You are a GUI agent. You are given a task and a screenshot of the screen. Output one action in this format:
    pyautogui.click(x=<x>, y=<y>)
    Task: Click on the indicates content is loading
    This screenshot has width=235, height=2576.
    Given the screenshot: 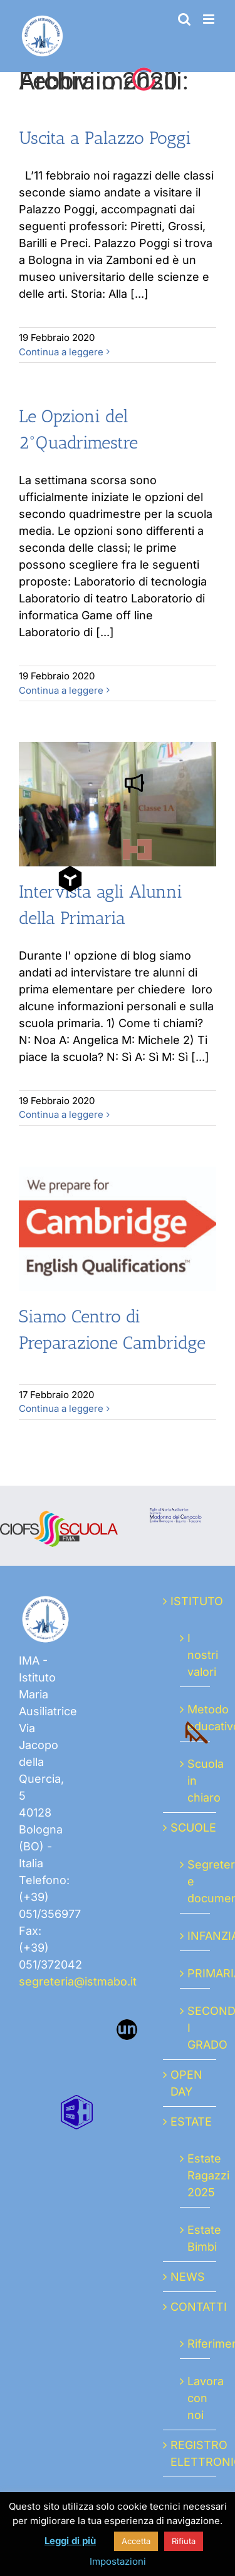 What is the action you would take?
    pyautogui.click(x=144, y=79)
    